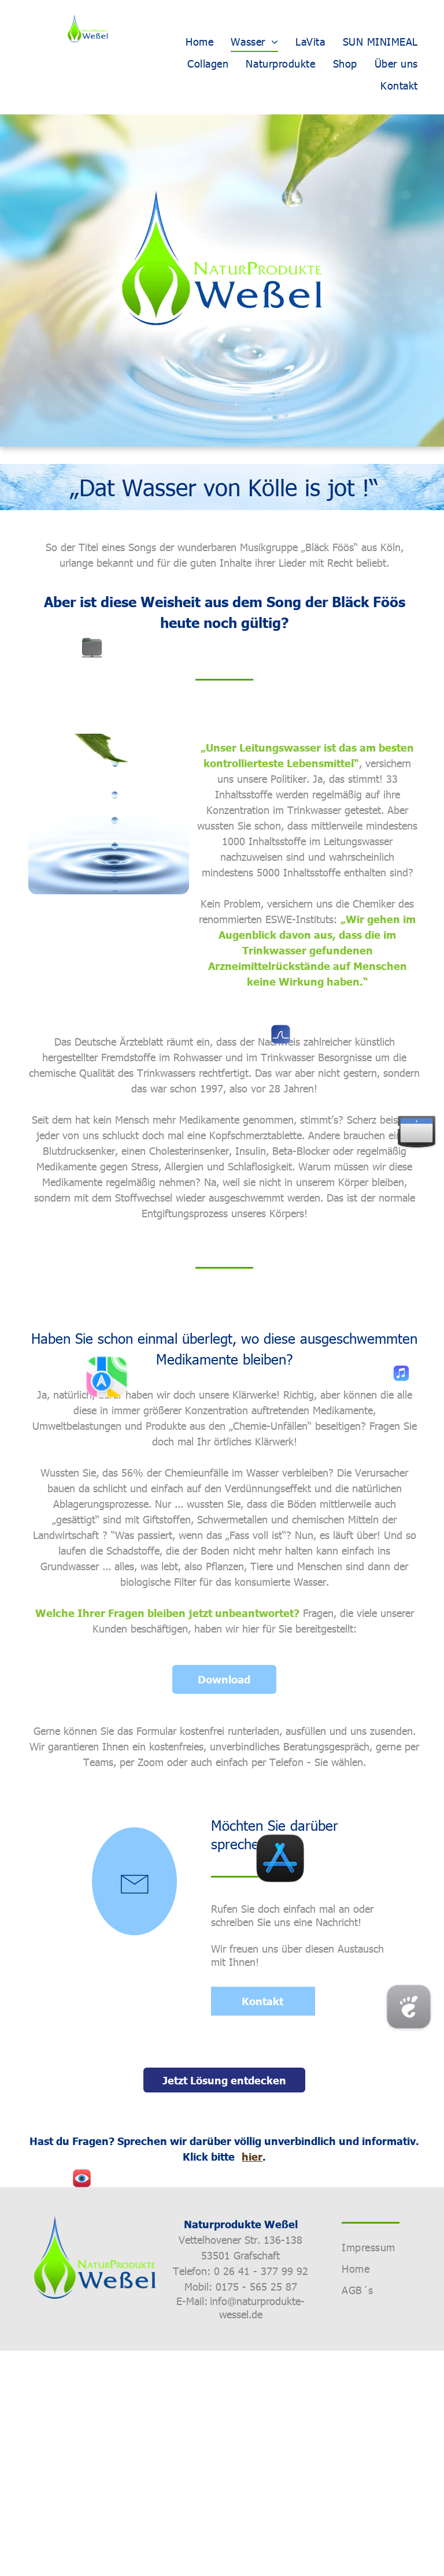  I want to click on open gnome maps application, so click(106, 1377).